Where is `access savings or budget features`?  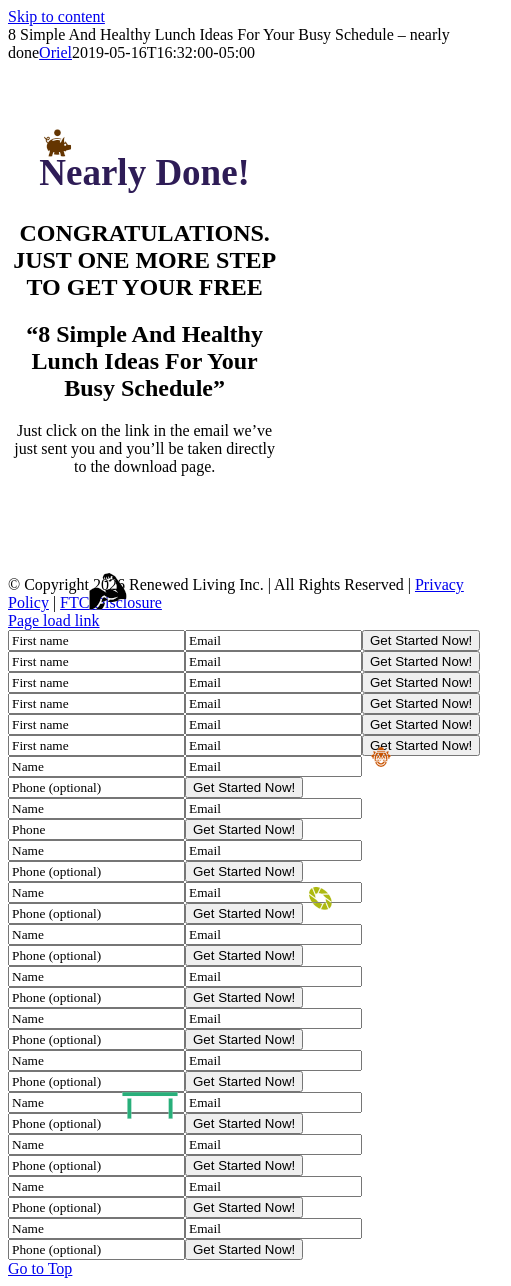
access savings or budget features is located at coordinates (57, 143).